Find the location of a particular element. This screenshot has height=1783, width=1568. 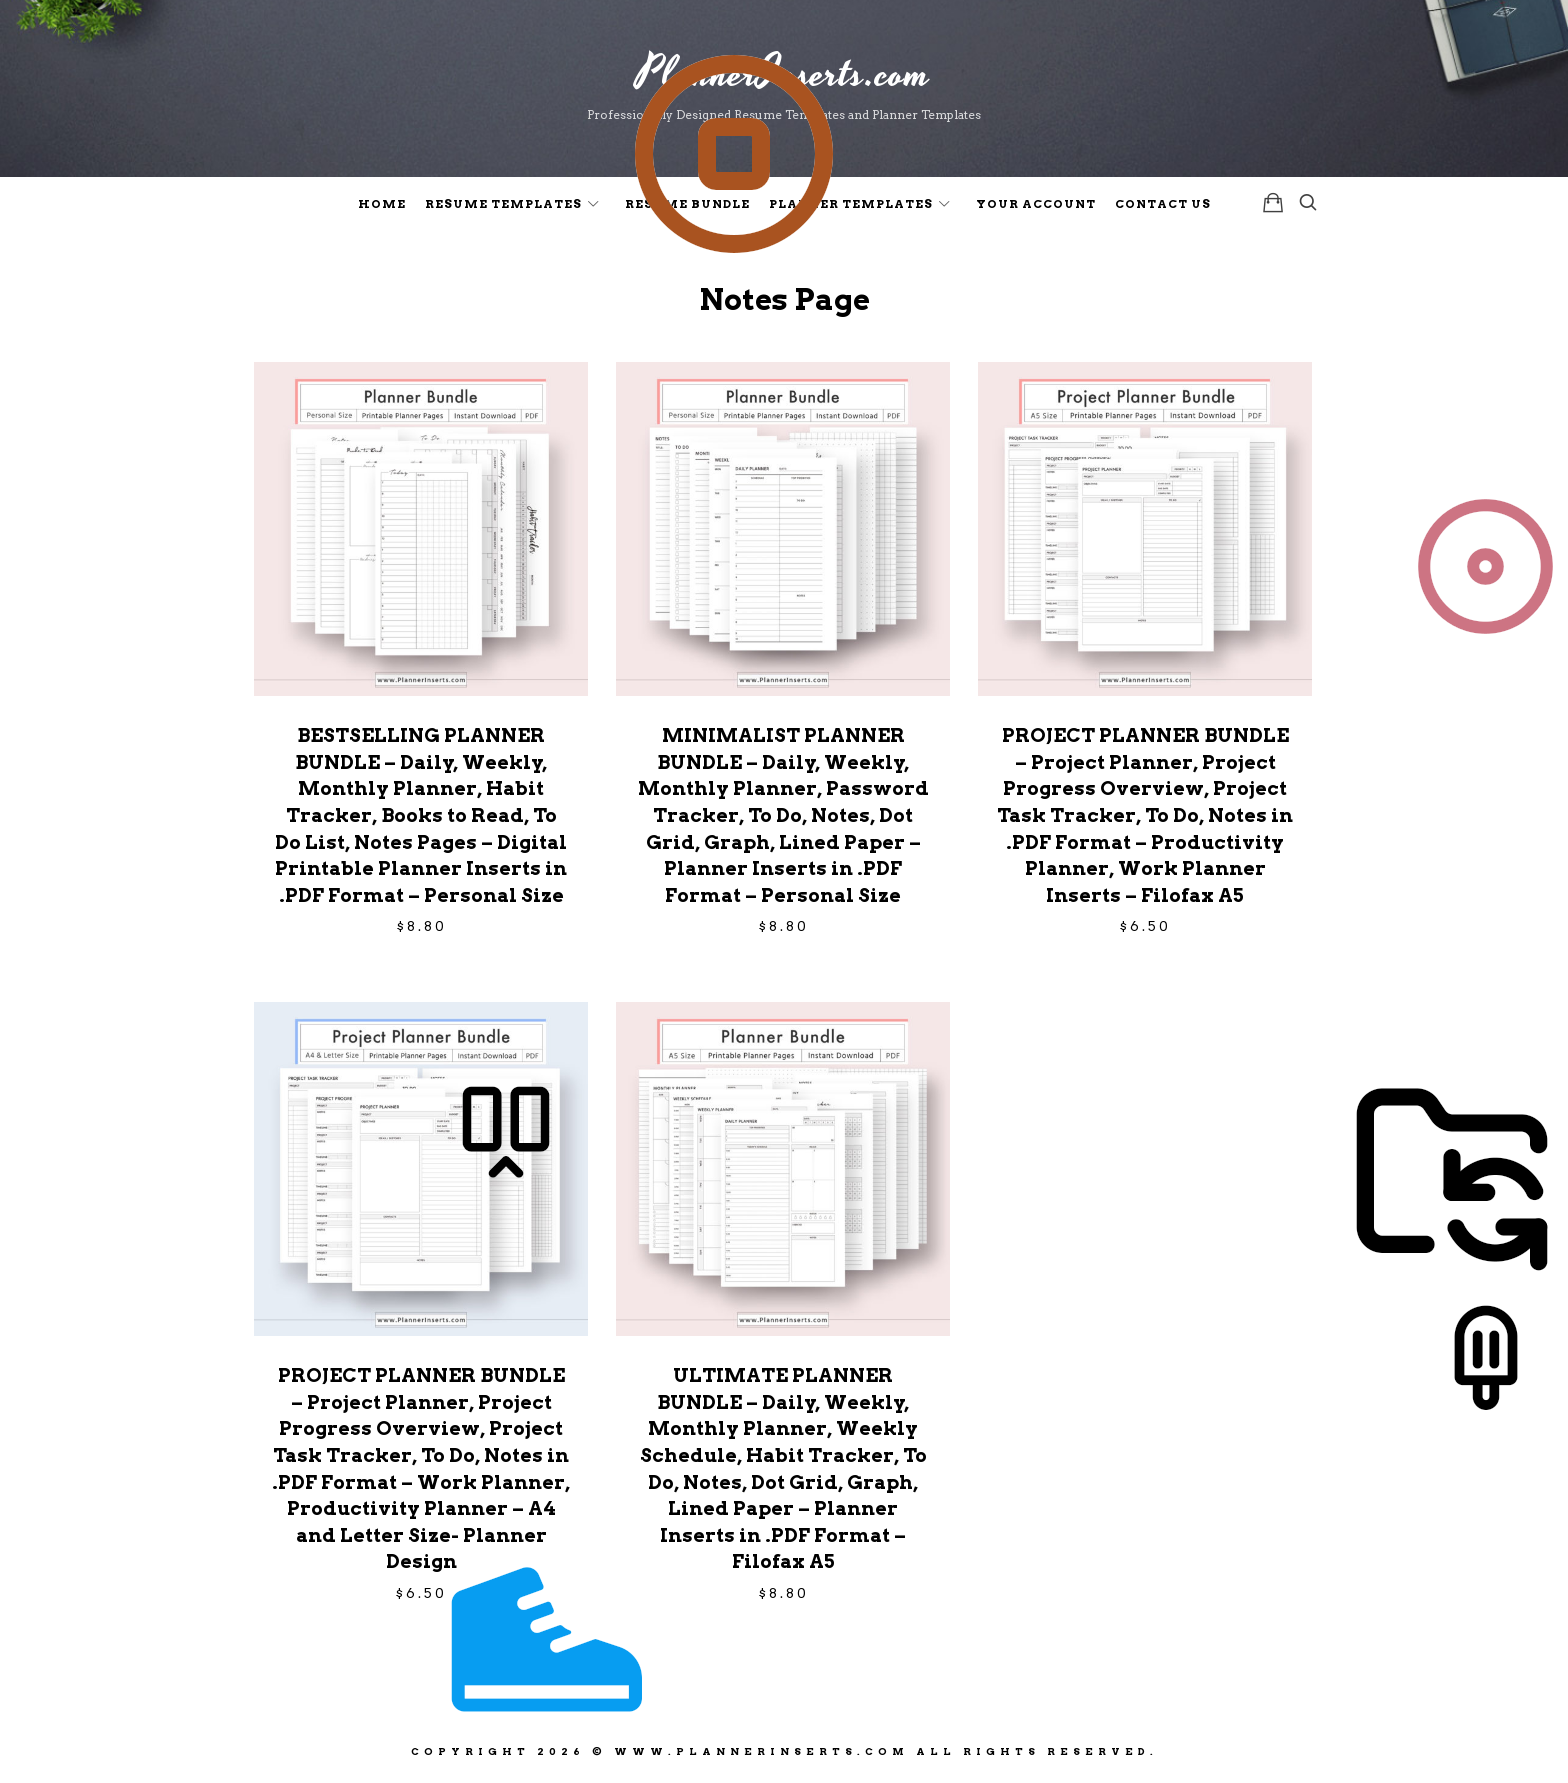

stop playback or recording is located at coordinates (734, 154).